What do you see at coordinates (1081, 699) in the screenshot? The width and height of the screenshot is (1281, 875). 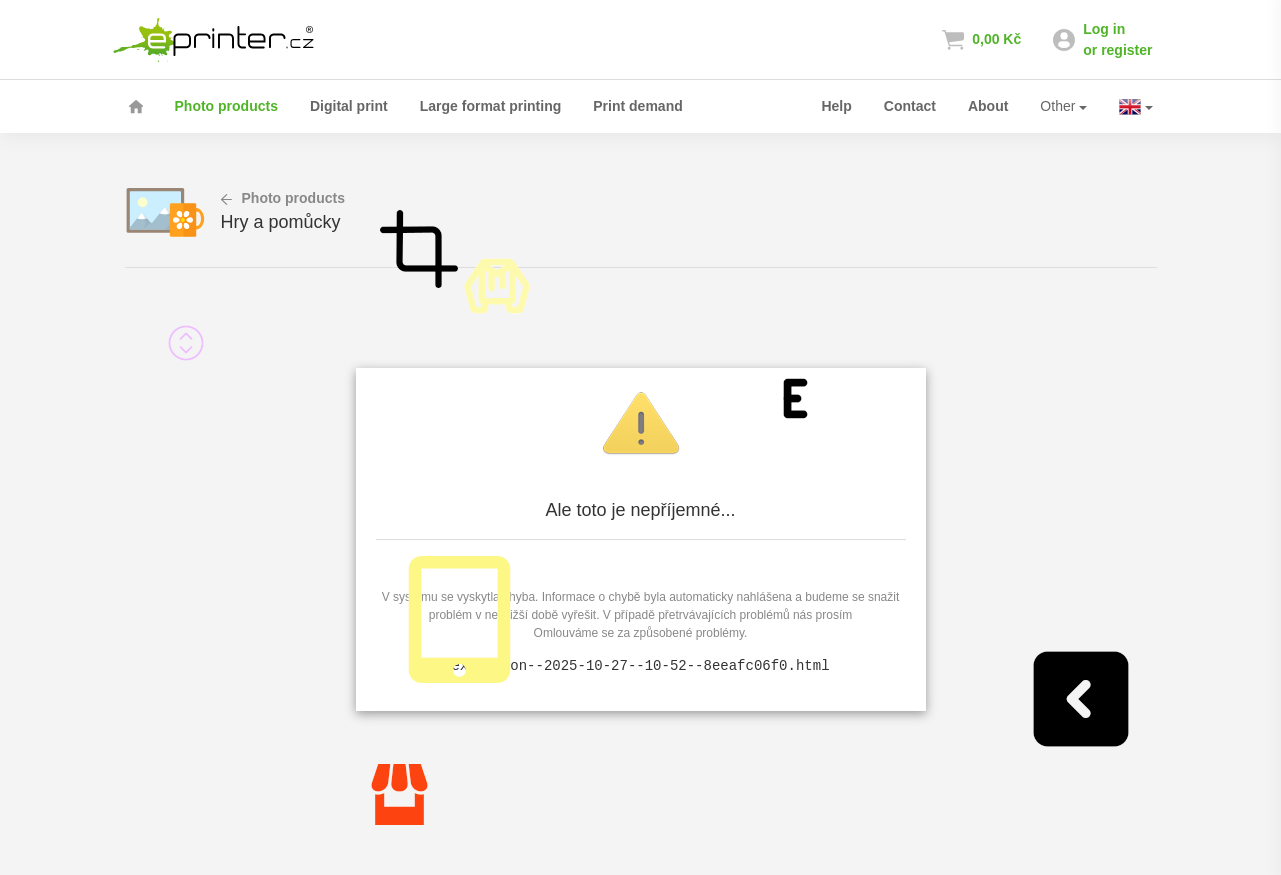 I see `navigate back to the previous screen` at bounding box center [1081, 699].